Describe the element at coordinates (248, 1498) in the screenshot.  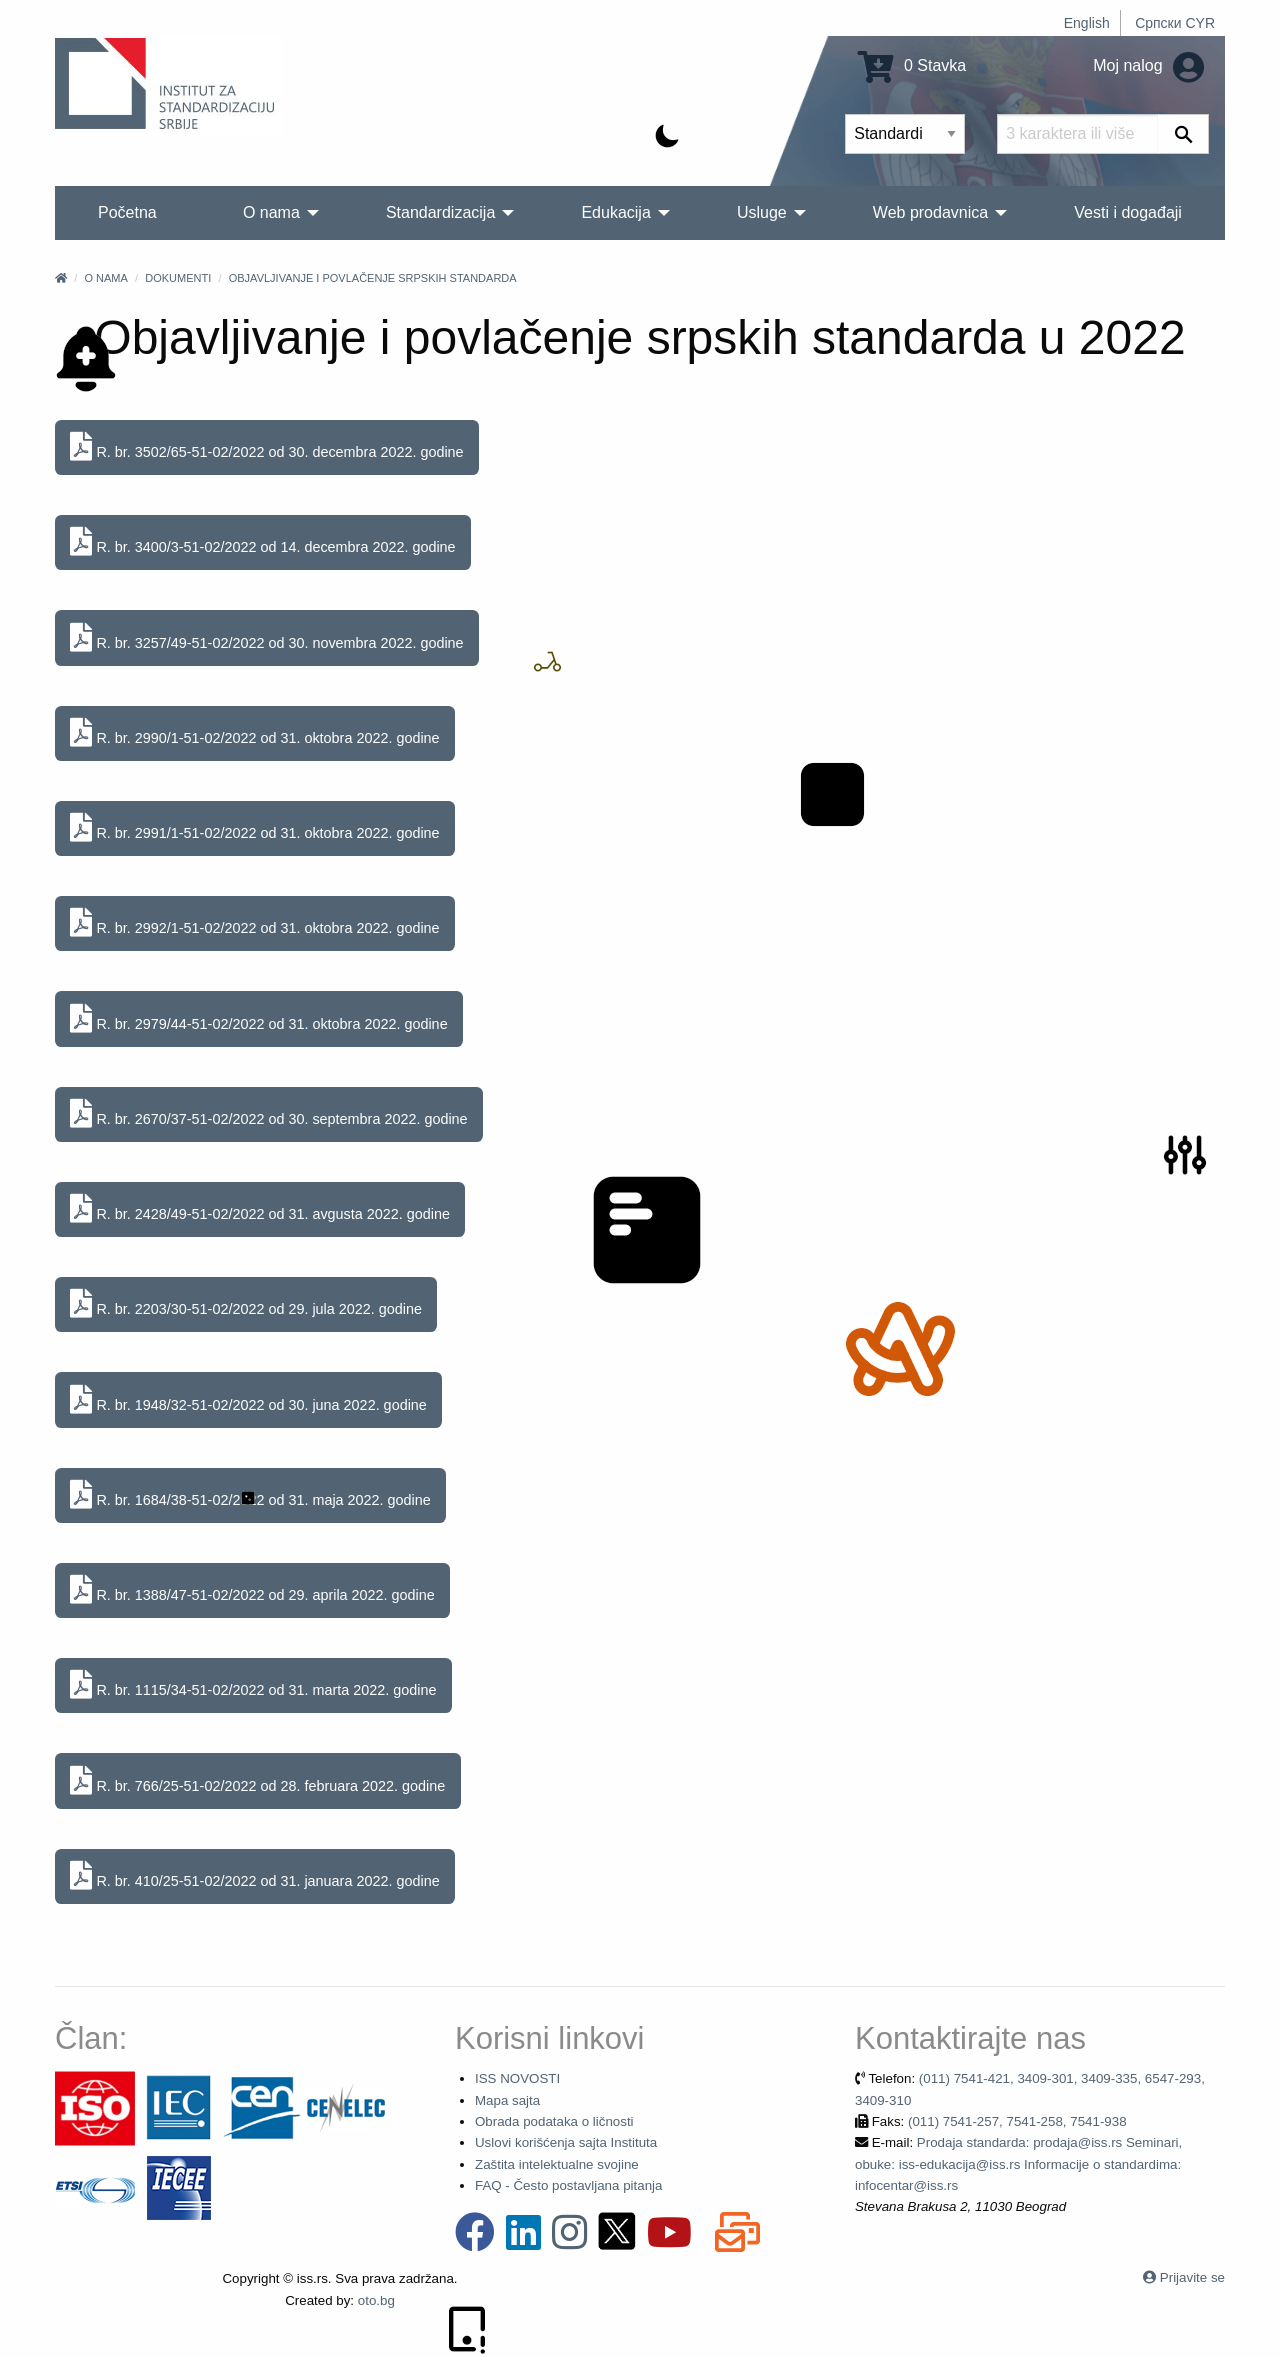
I see `roll dice or generate random number` at that location.